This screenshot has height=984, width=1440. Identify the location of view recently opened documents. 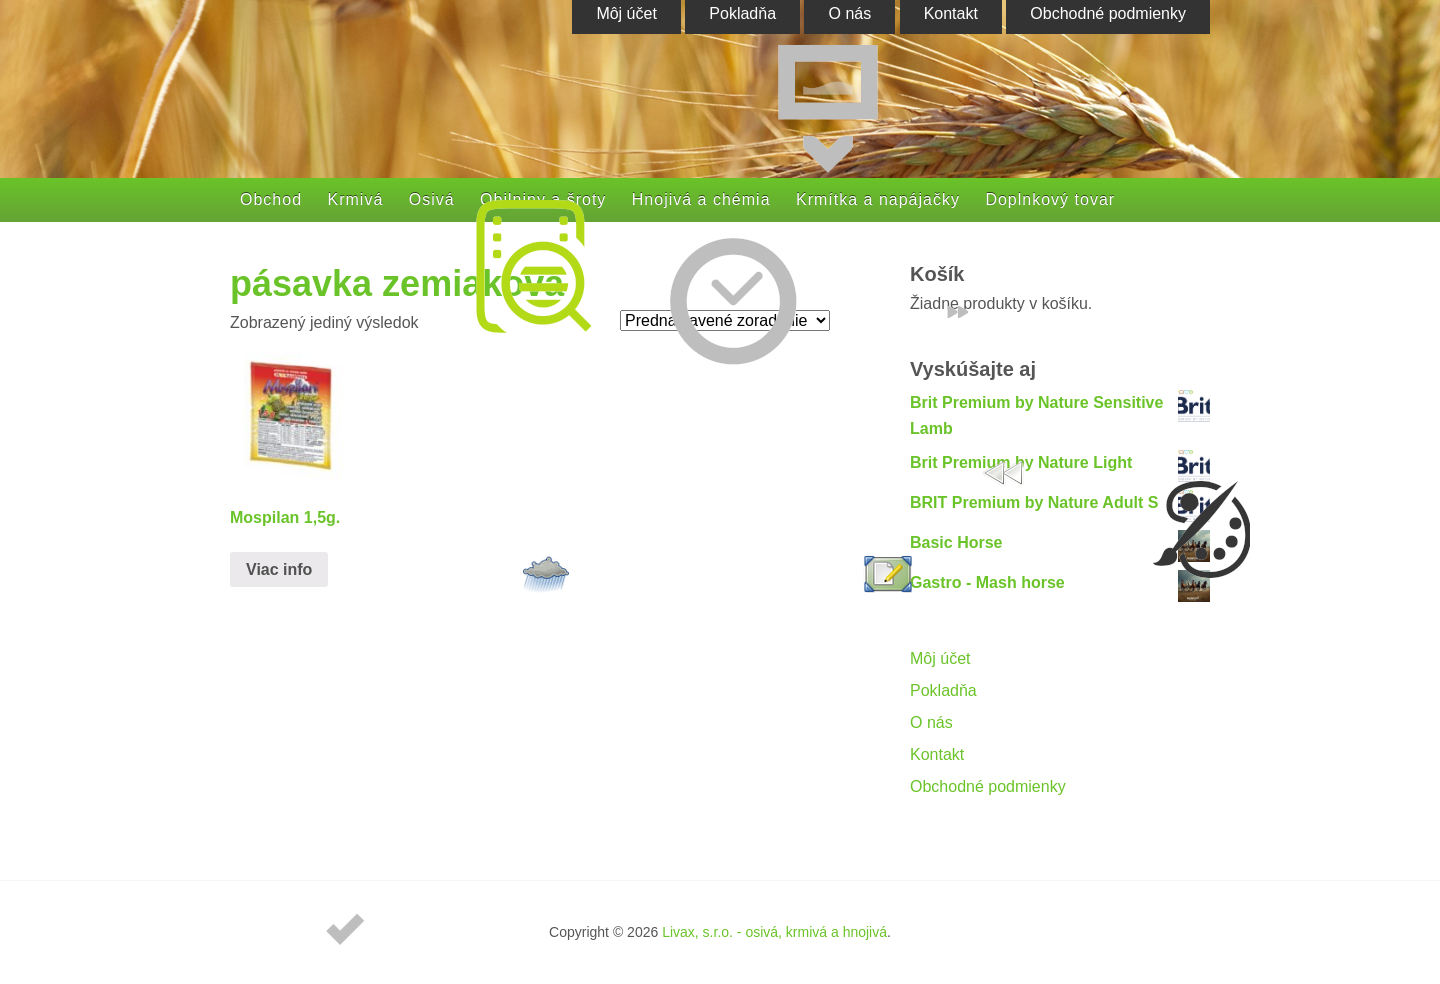
(737, 305).